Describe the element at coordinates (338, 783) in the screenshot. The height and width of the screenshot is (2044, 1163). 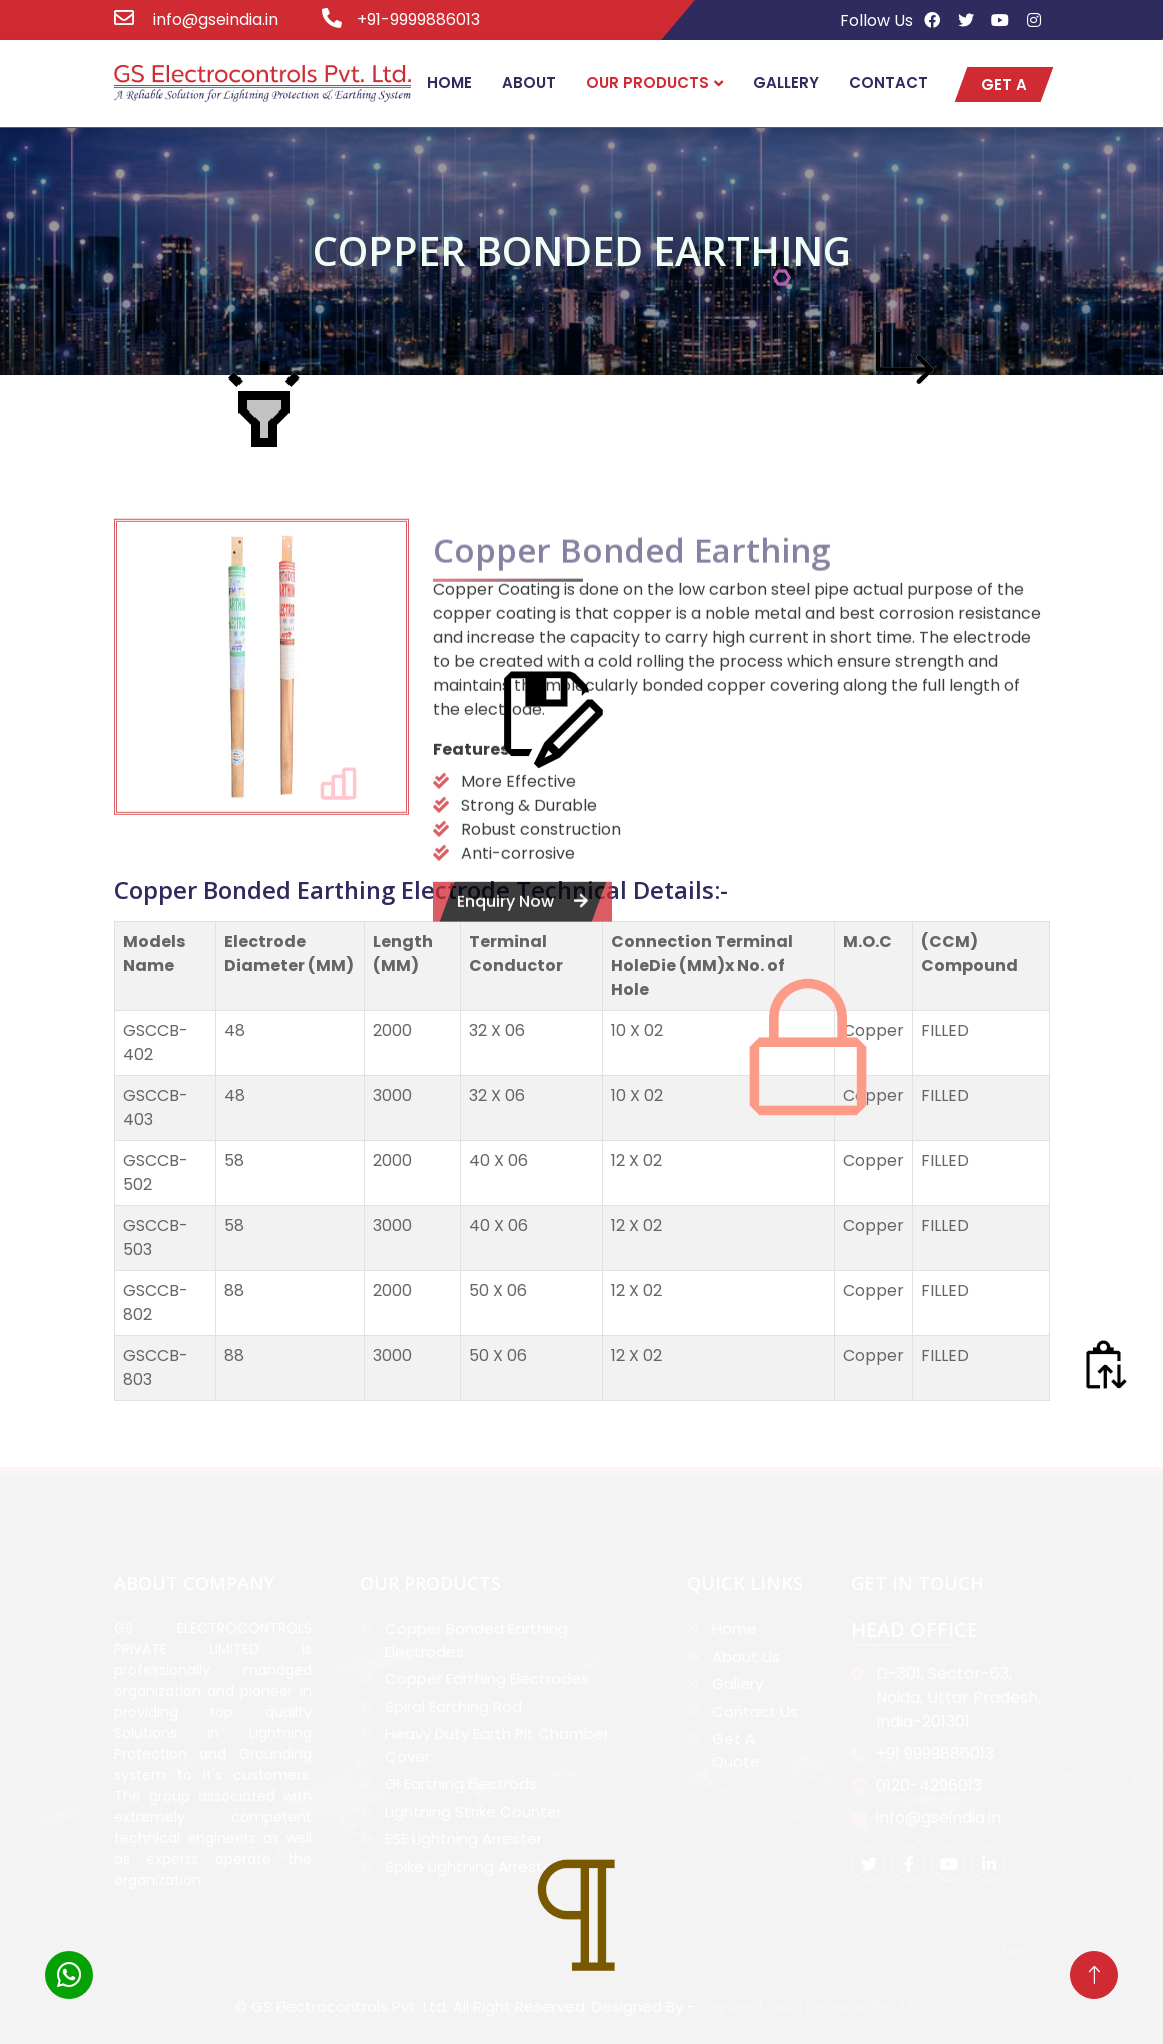
I see `view trending or popular content` at that location.